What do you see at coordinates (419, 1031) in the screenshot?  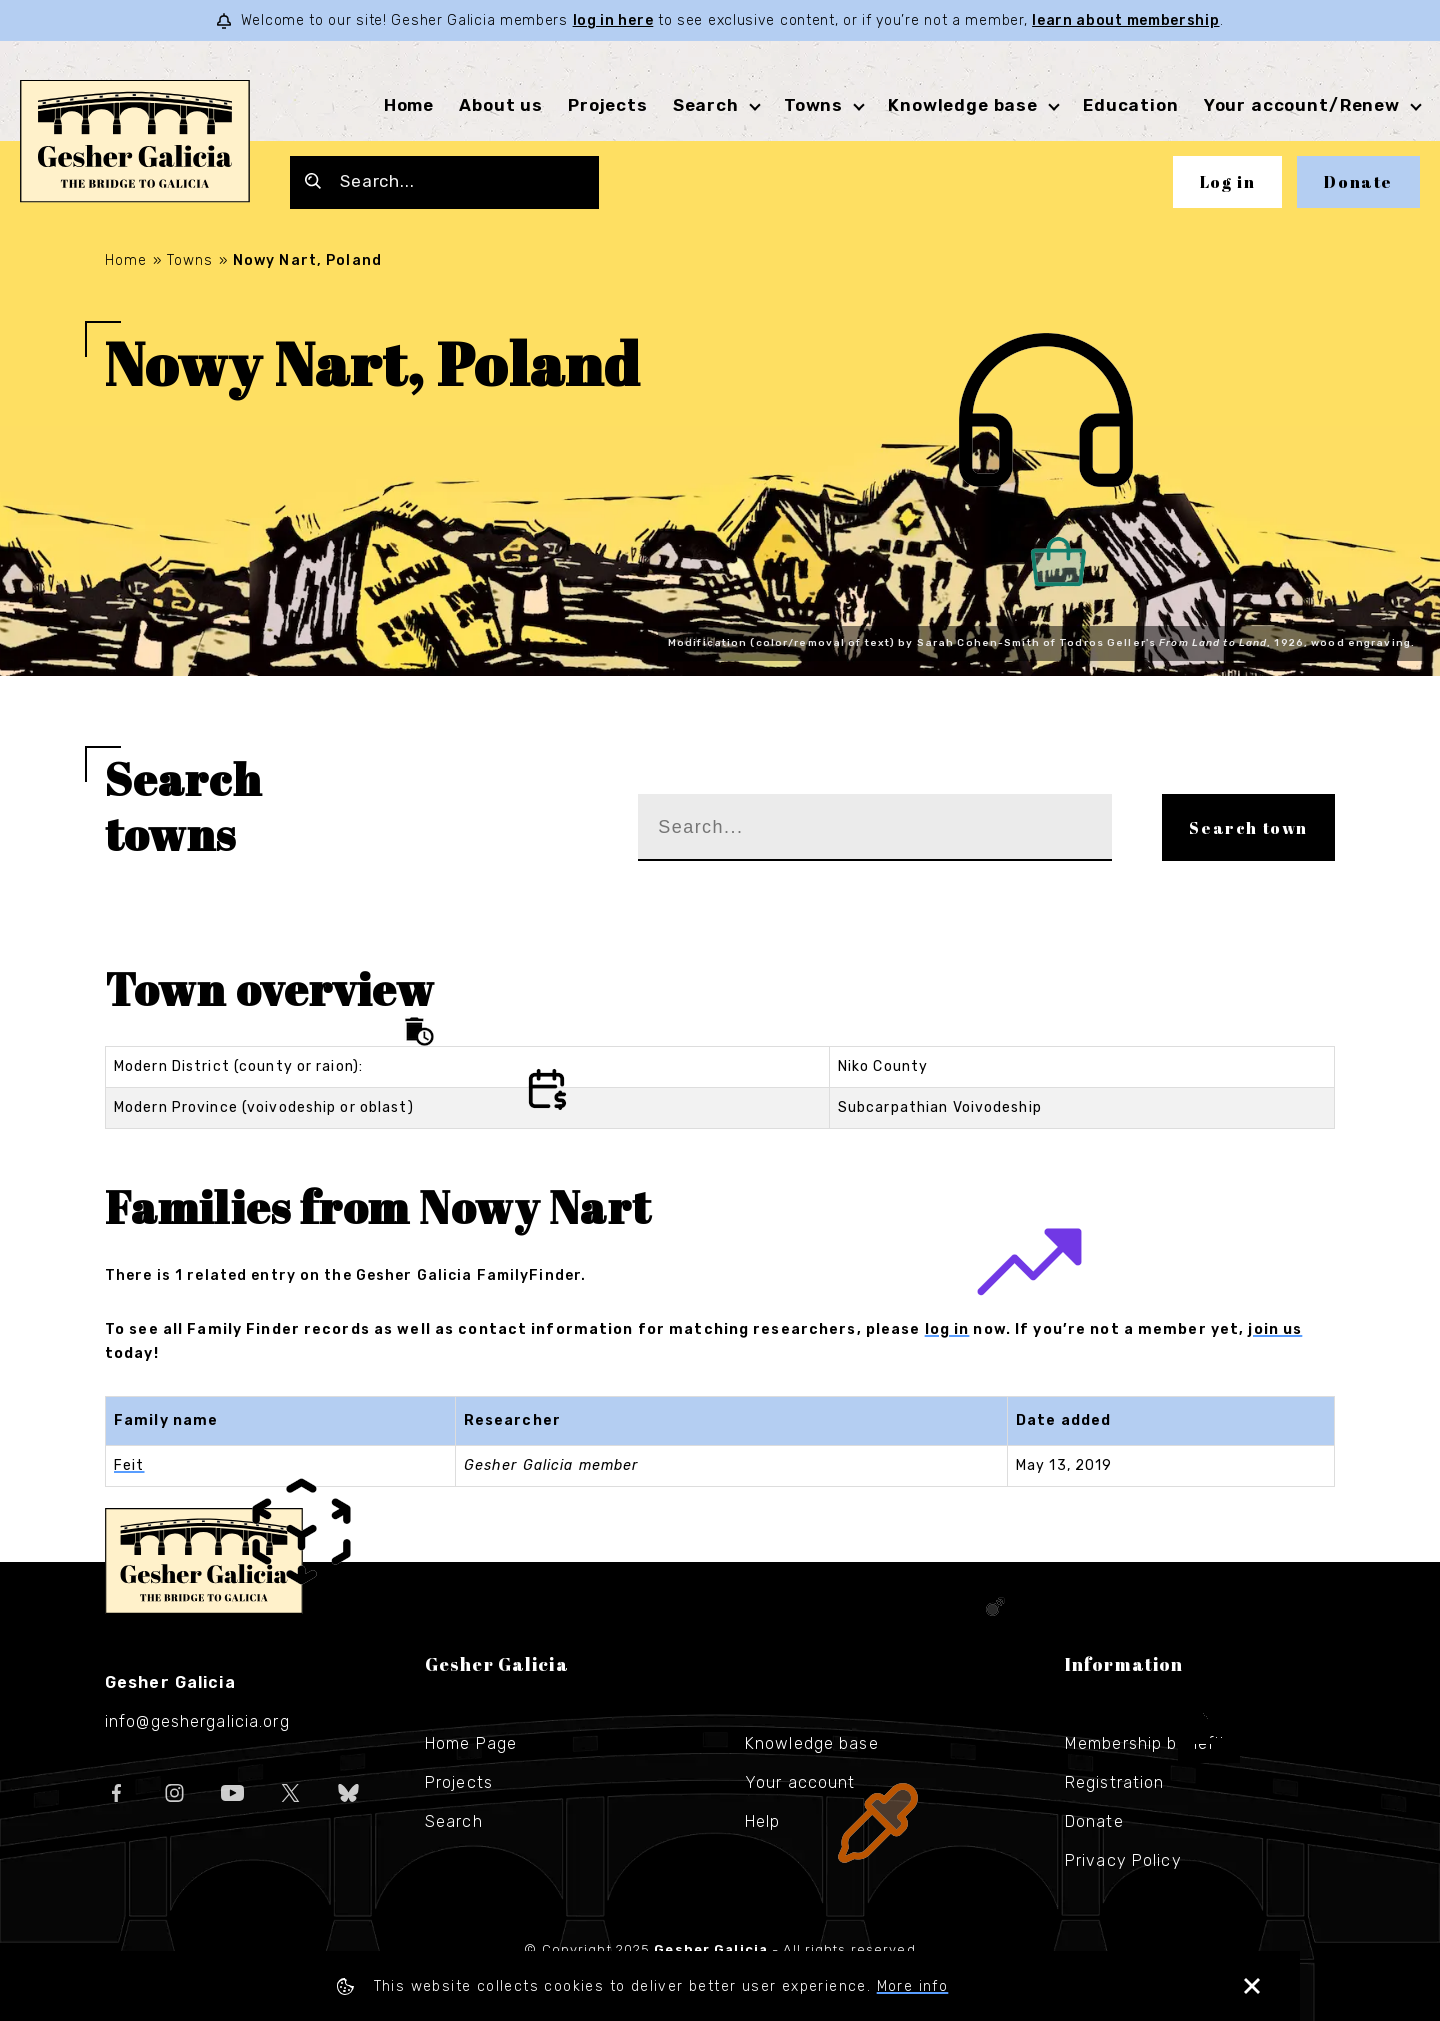 I see `set items to automatically delete after a time period` at bounding box center [419, 1031].